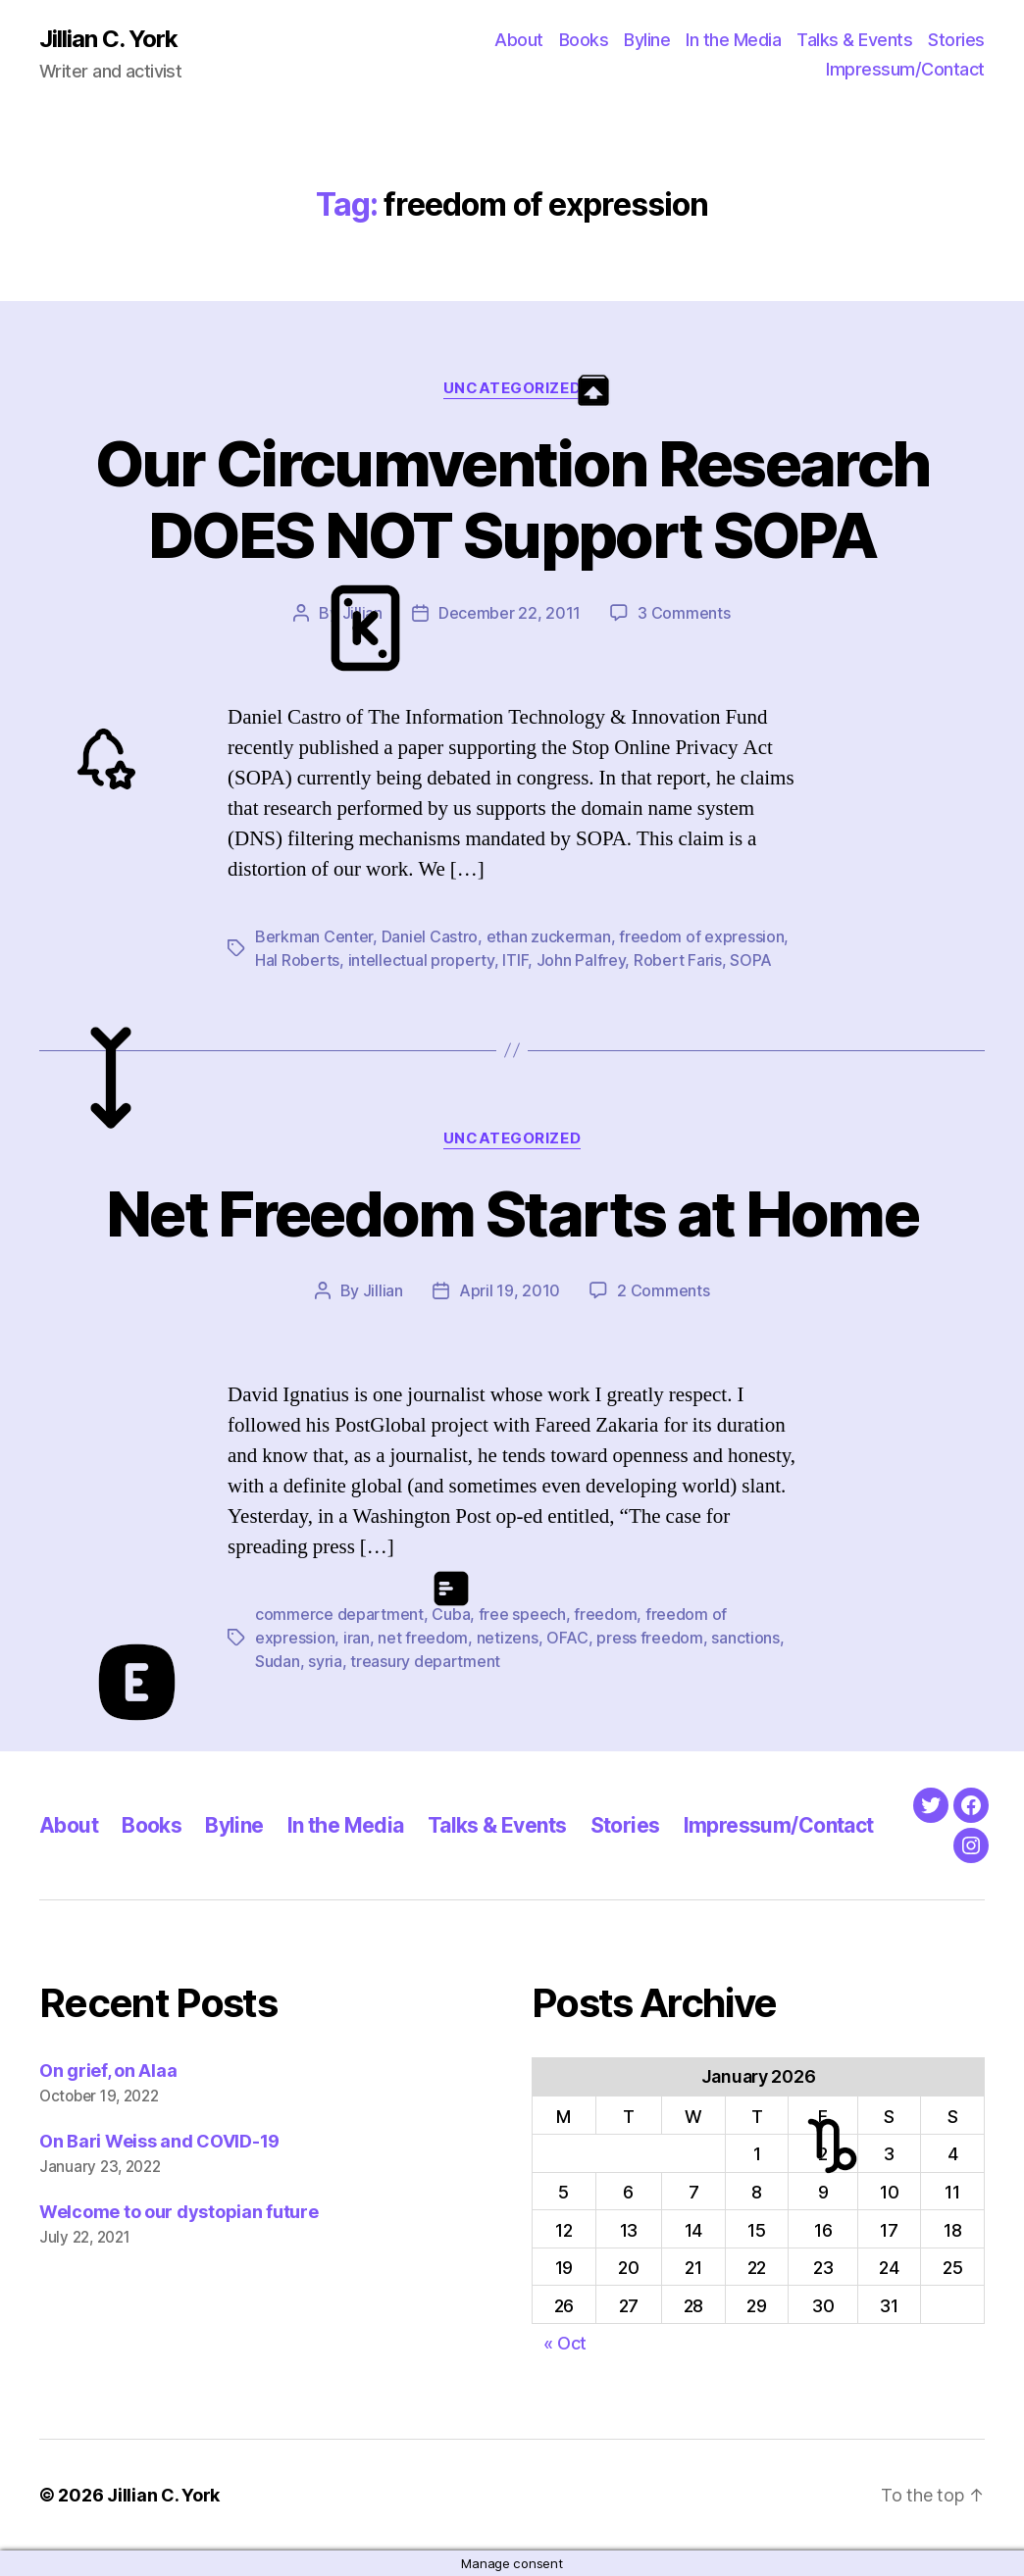  I want to click on scroll down to view more content, so click(111, 1078).